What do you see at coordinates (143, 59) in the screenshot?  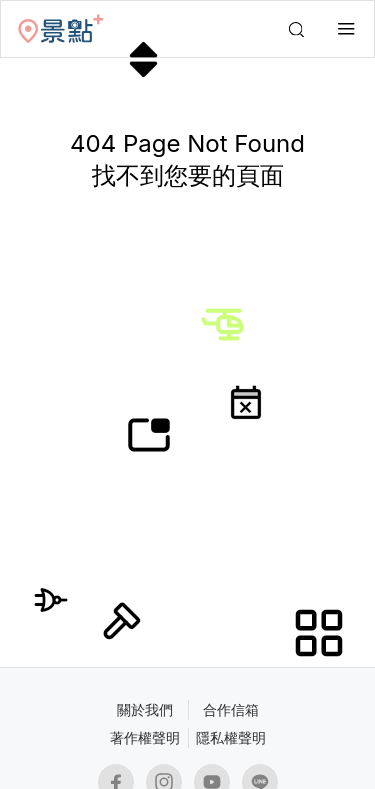 I see `expand or collapse a dropdown menu` at bounding box center [143, 59].